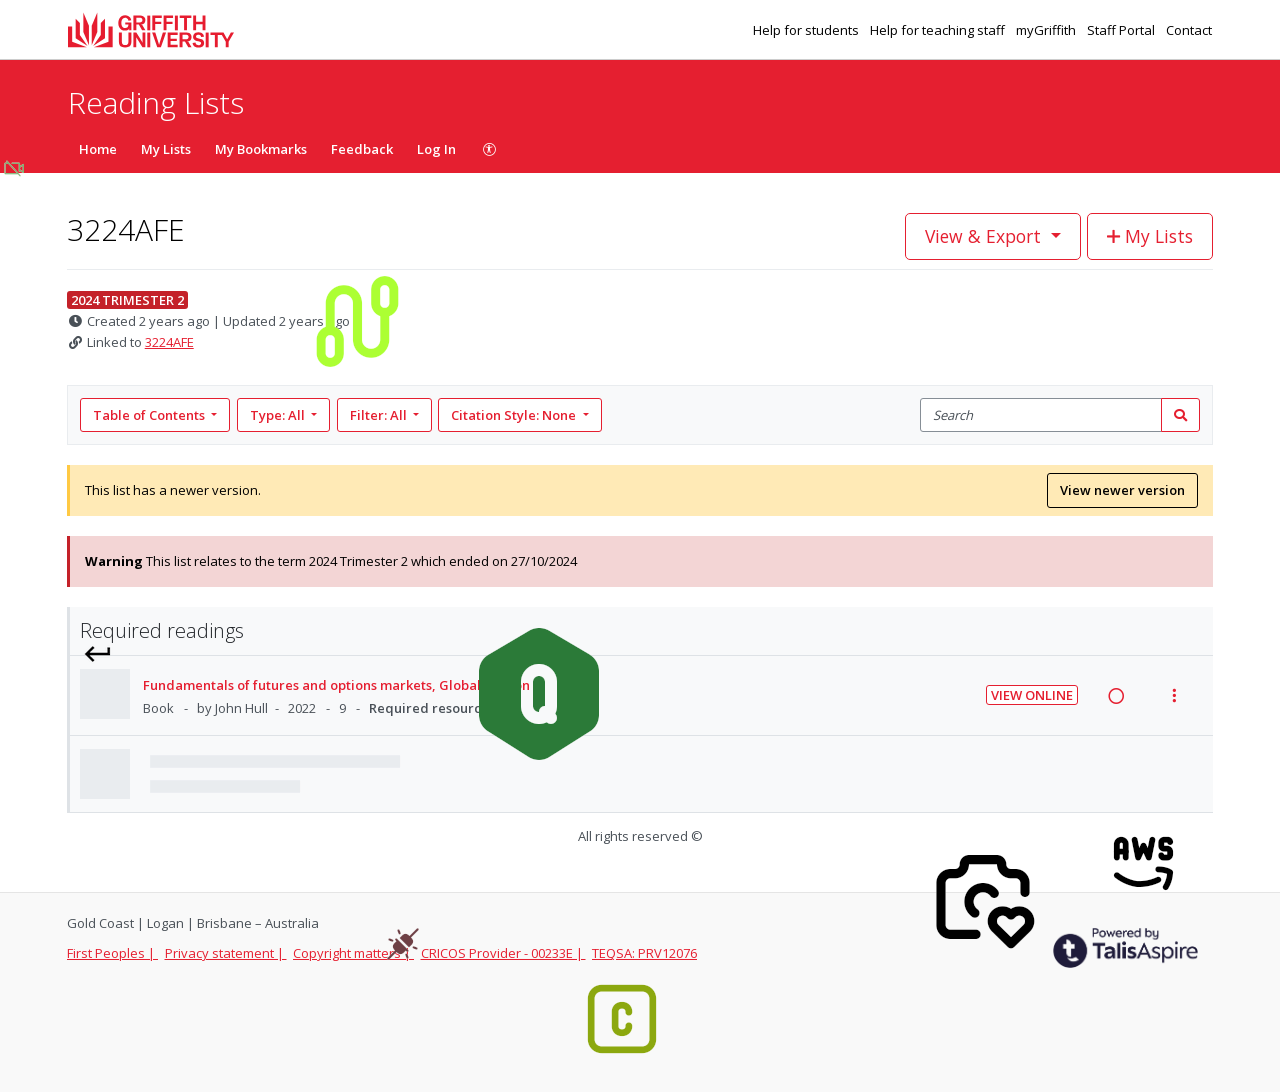 Image resolution: width=1280 pixels, height=1092 pixels. What do you see at coordinates (357, 321) in the screenshot?
I see `access jump rope workout or exercise` at bounding box center [357, 321].